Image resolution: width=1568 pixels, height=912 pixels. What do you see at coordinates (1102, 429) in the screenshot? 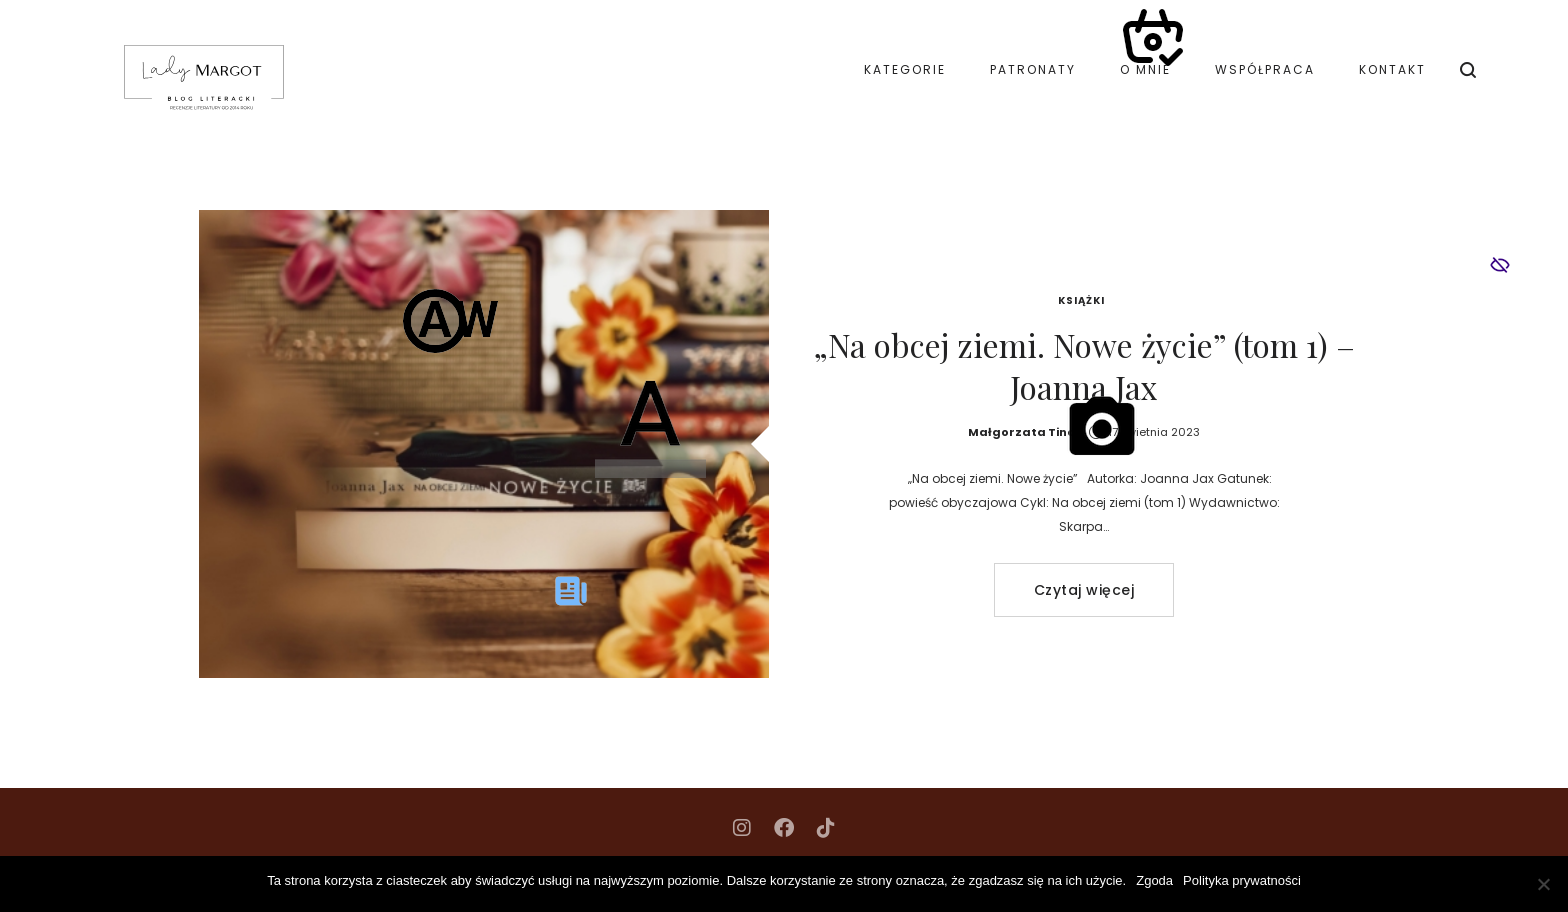
I see `take a photo` at bounding box center [1102, 429].